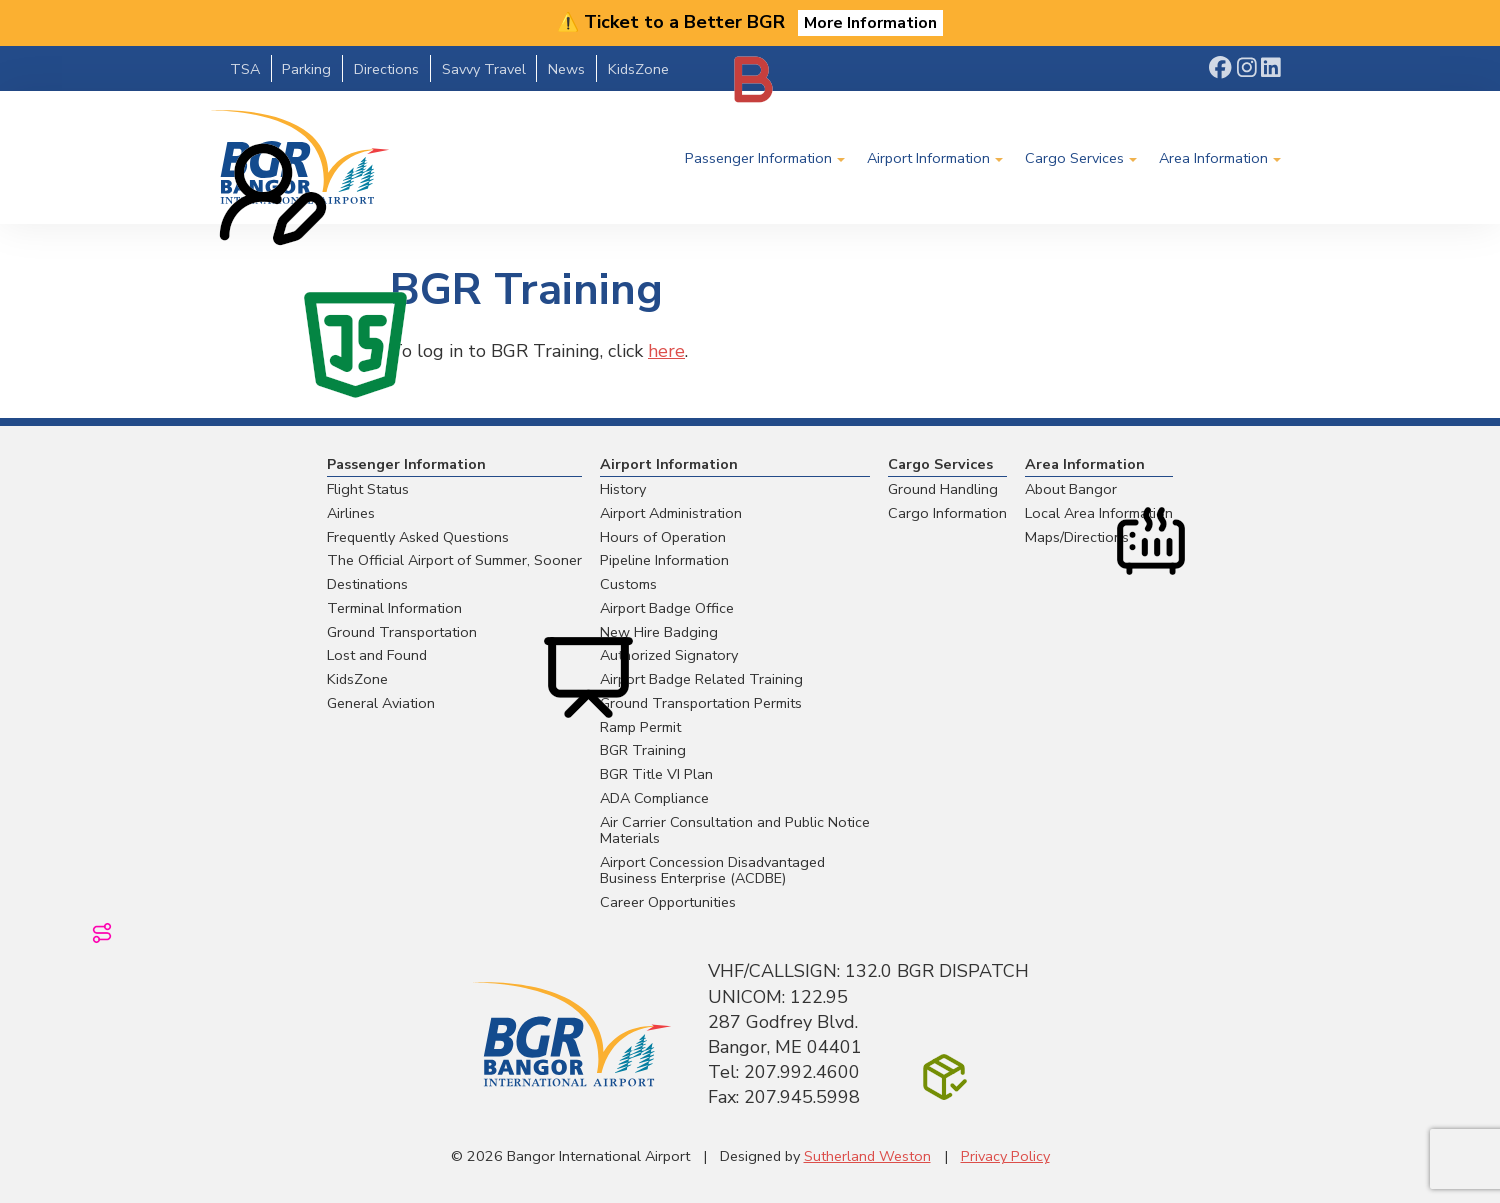 This screenshot has height=1203, width=1500. I want to click on apply bold formatting to selected text, so click(753, 79).